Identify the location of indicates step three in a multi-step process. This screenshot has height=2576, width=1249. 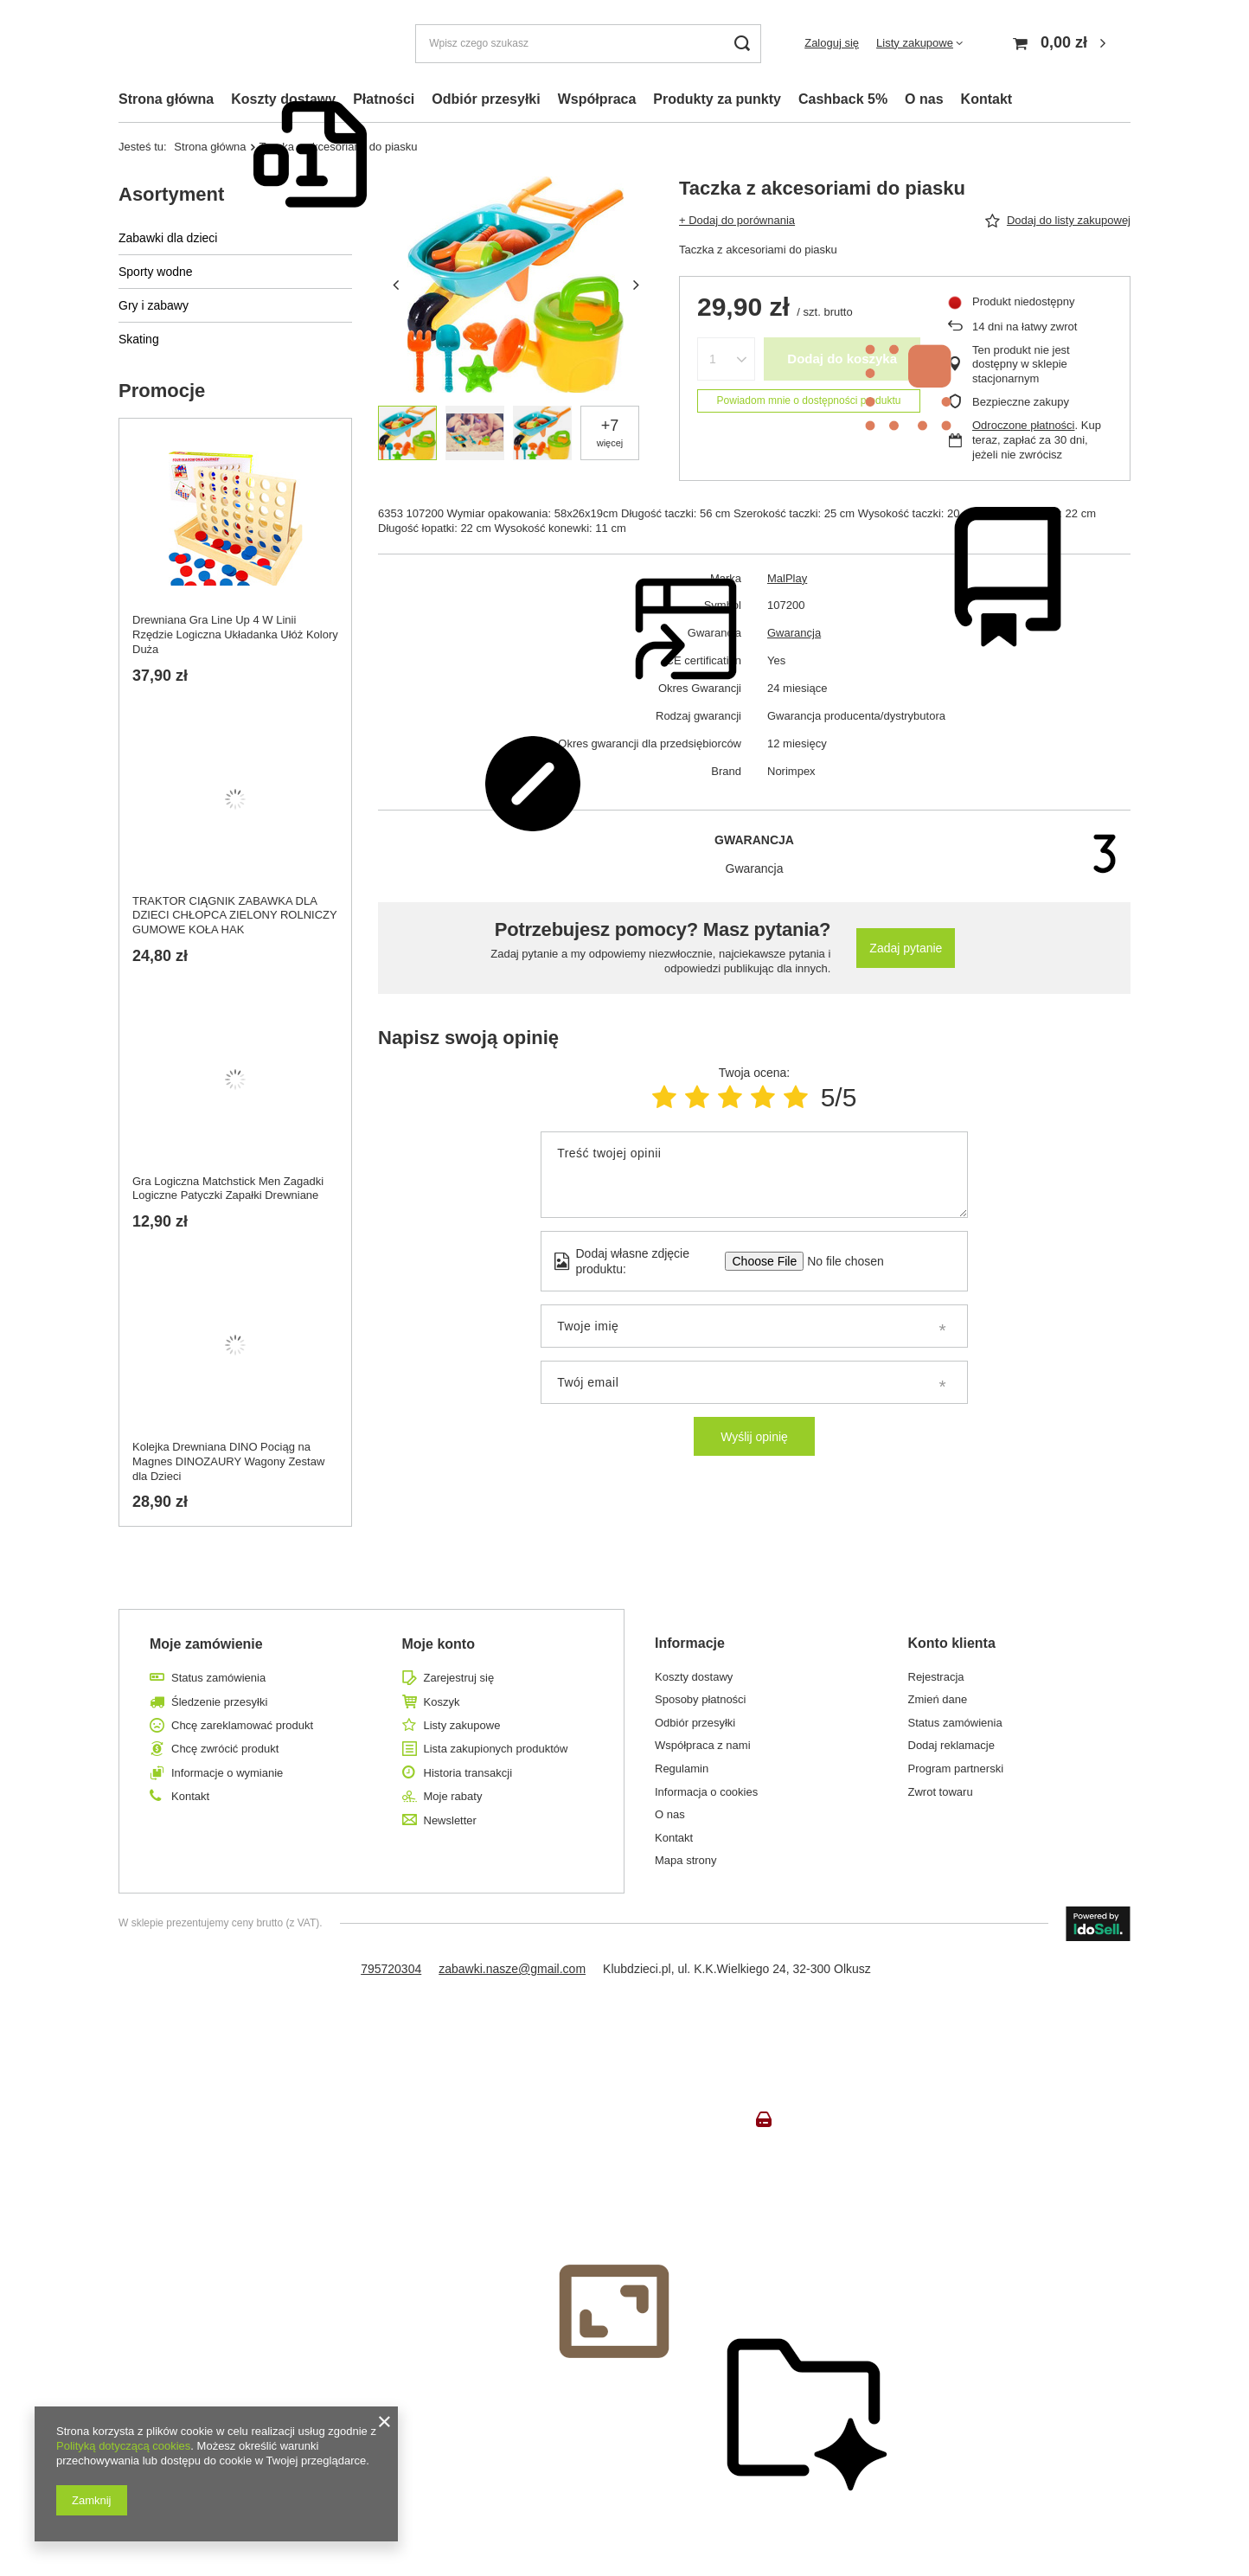
(1105, 854).